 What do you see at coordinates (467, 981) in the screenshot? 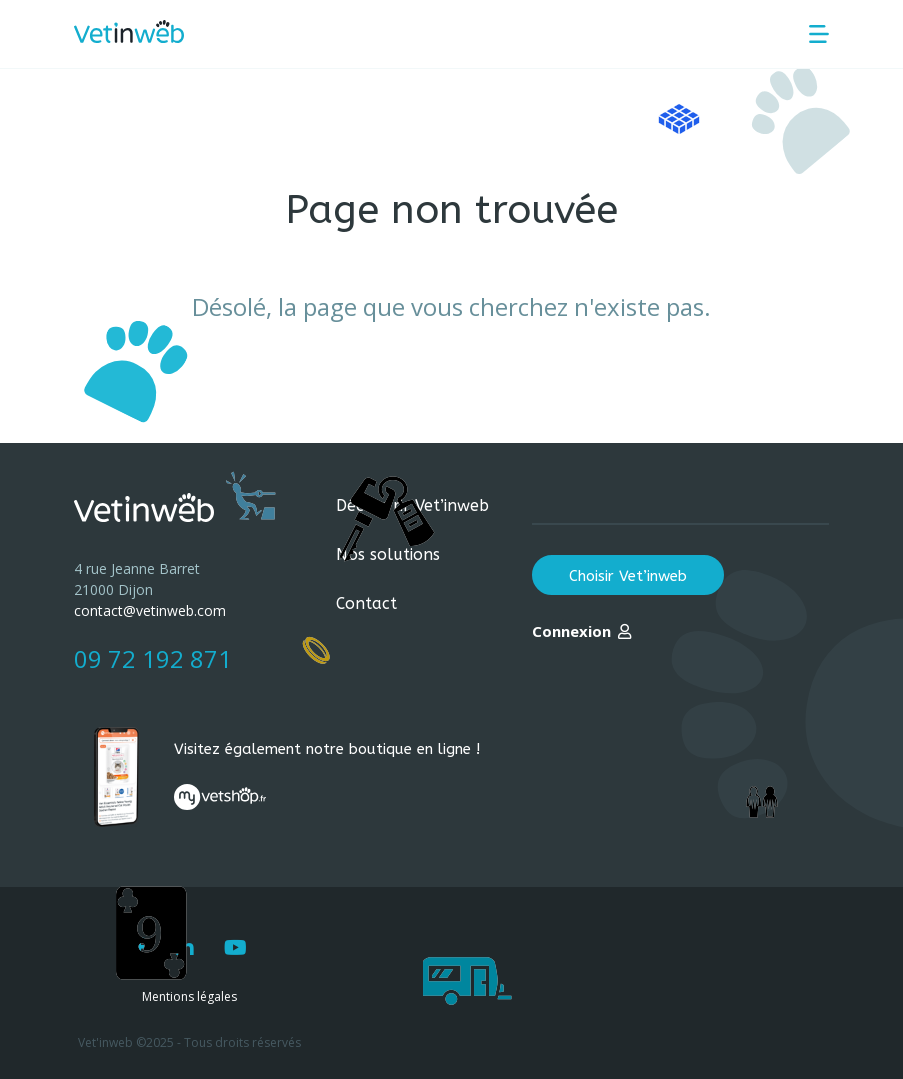
I see `select caravan or RV vehicle type` at bounding box center [467, 981].